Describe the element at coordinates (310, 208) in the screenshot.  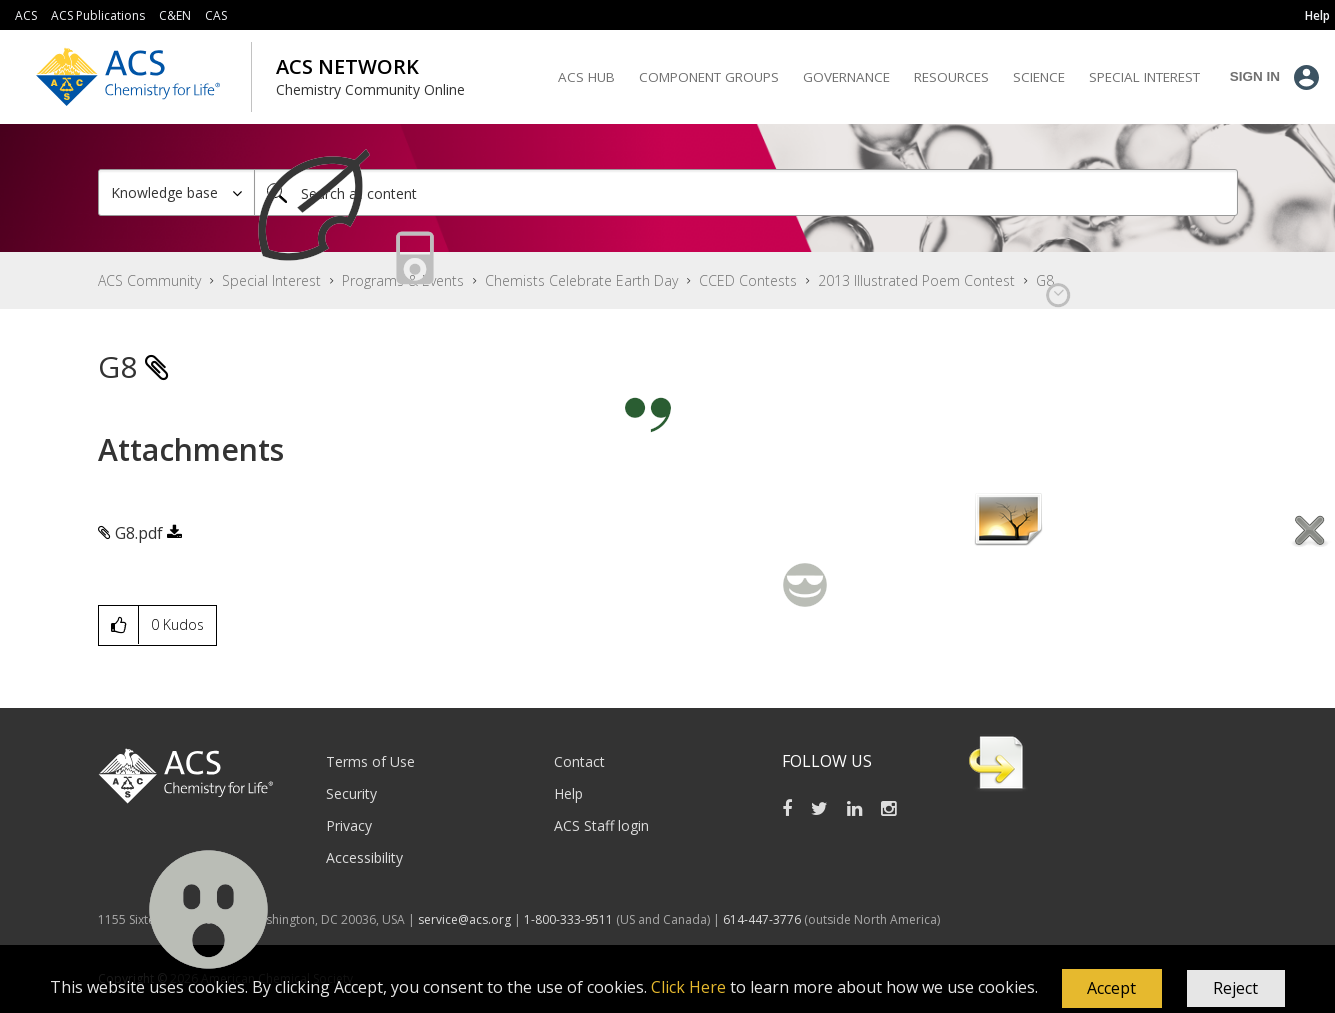
I see `access nature and plant emoji category` at that location.